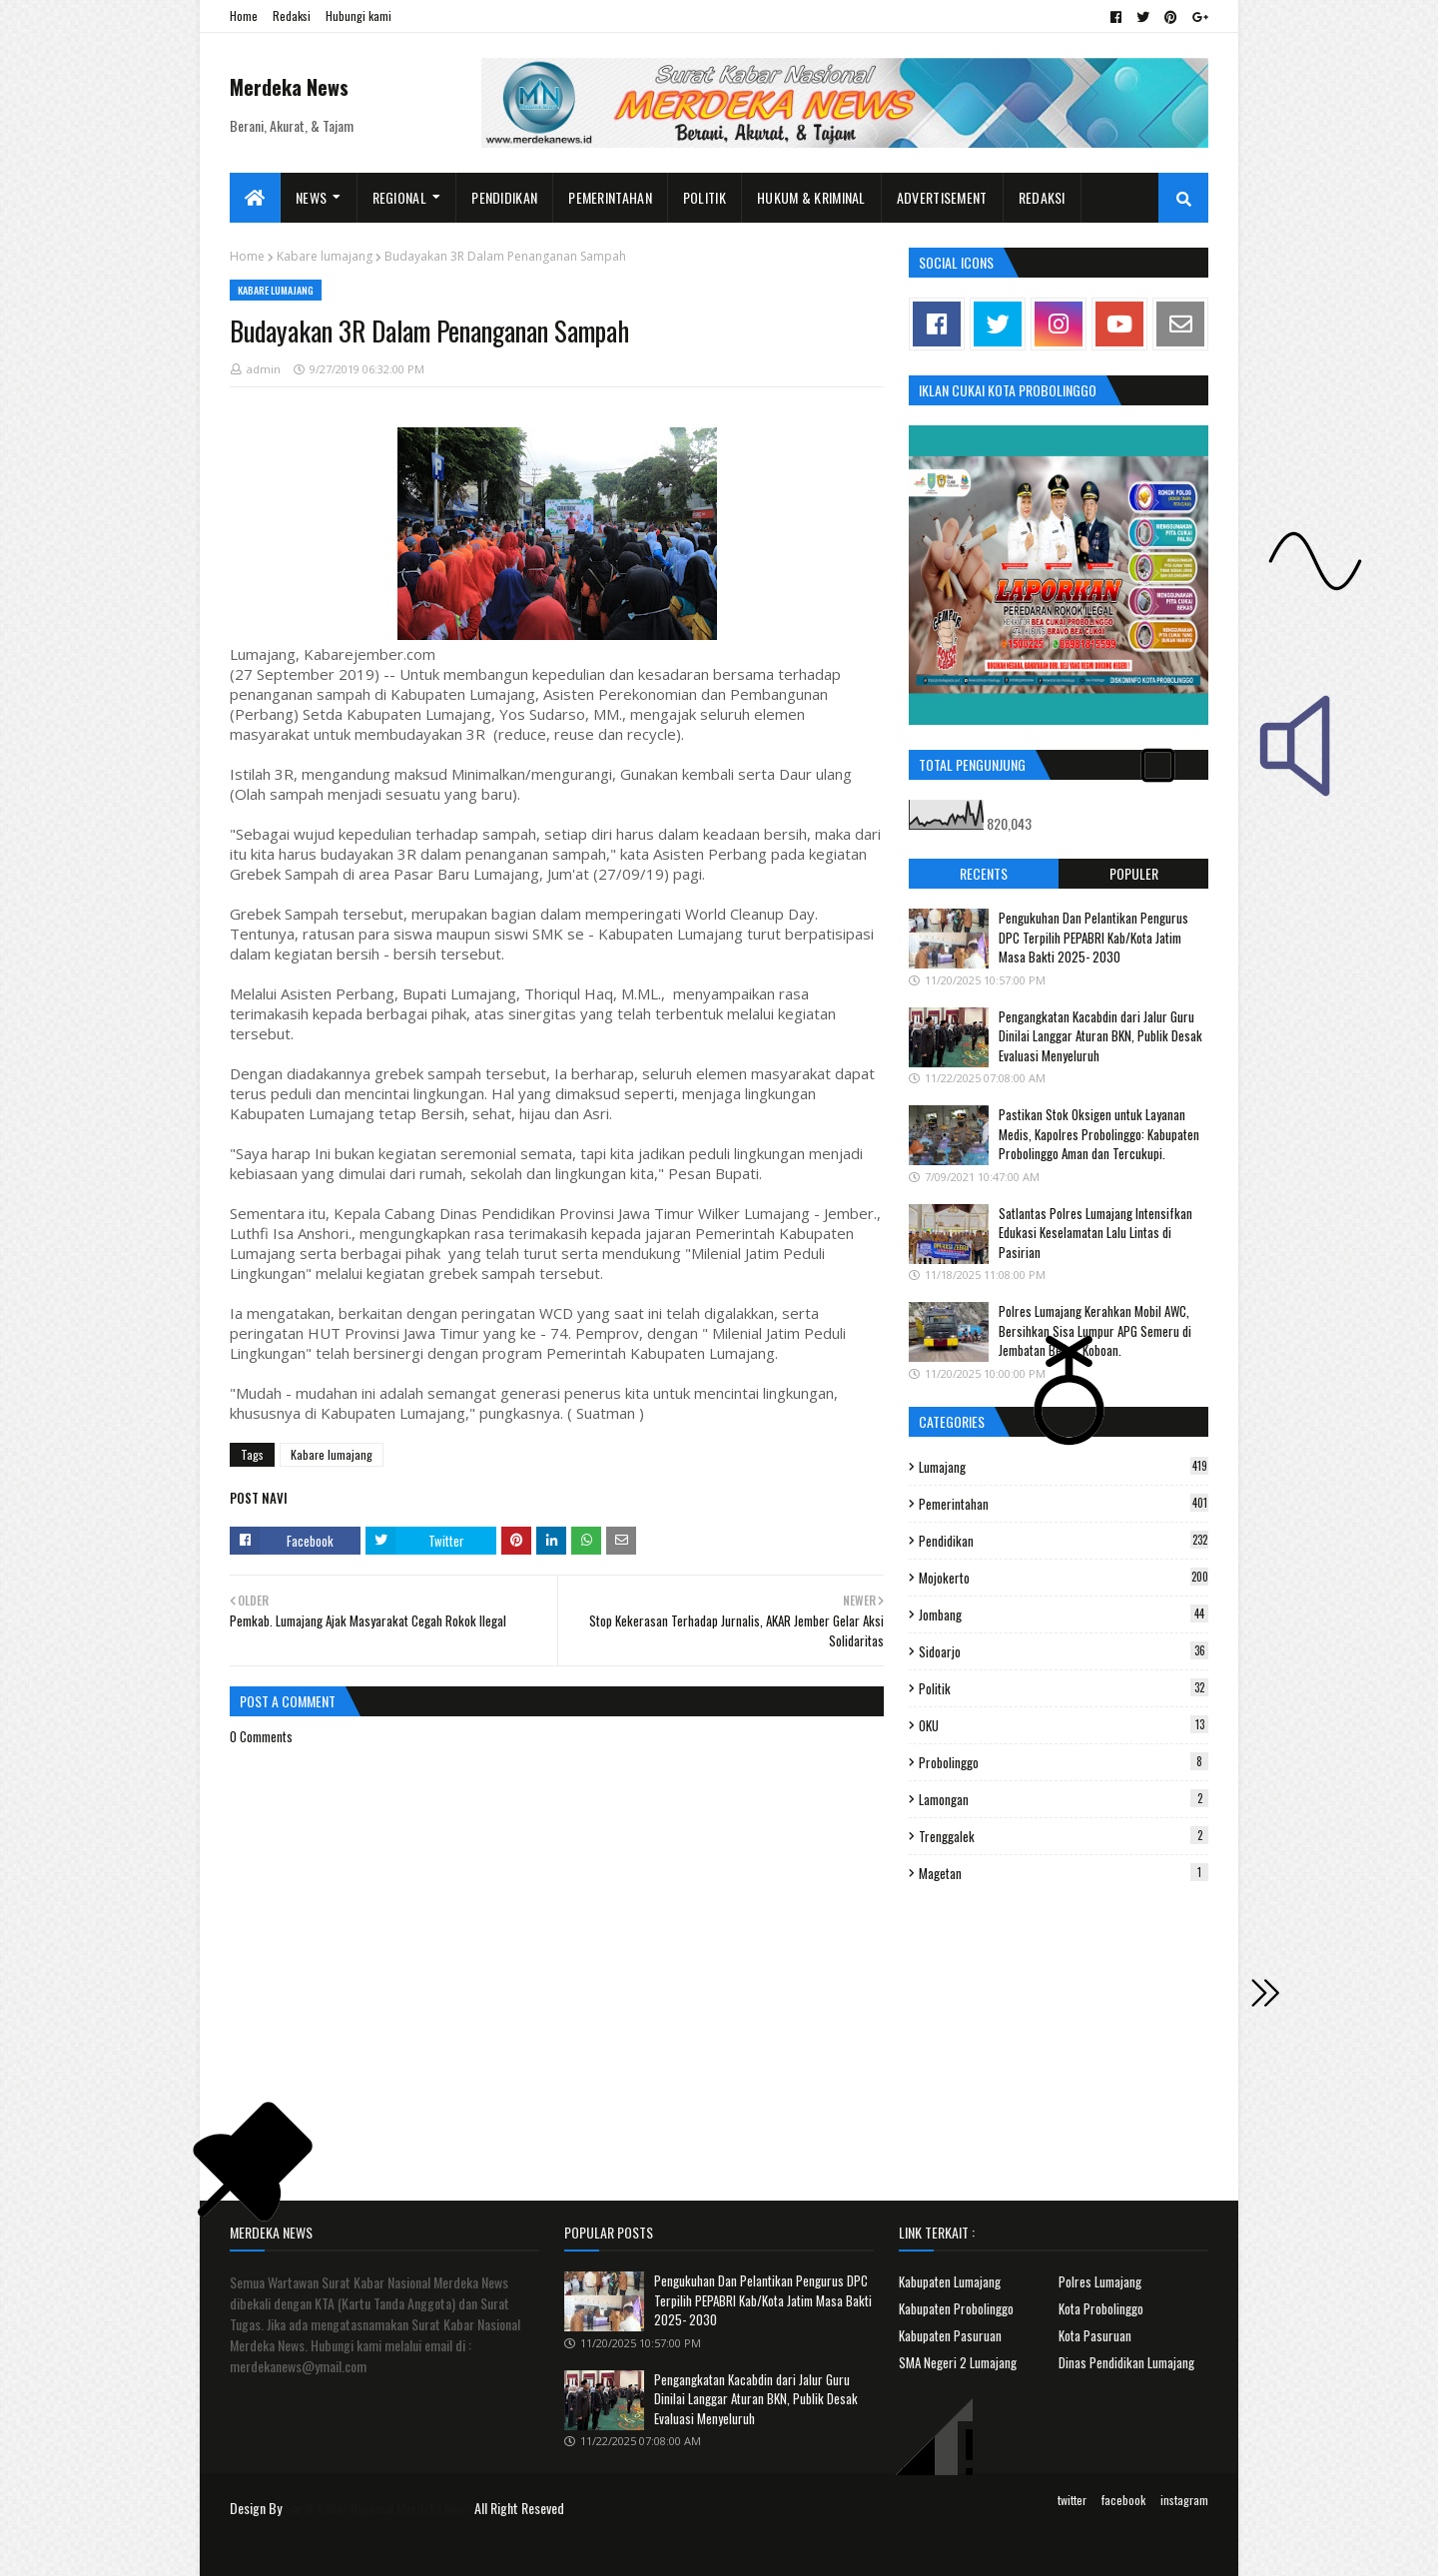 This screenshot has width=1438, height=2576. What do you see at coordinates (1315, 561) in the screenshot?
I see `adjust audio or sound wave settings` at bounding box center [1315, 561].